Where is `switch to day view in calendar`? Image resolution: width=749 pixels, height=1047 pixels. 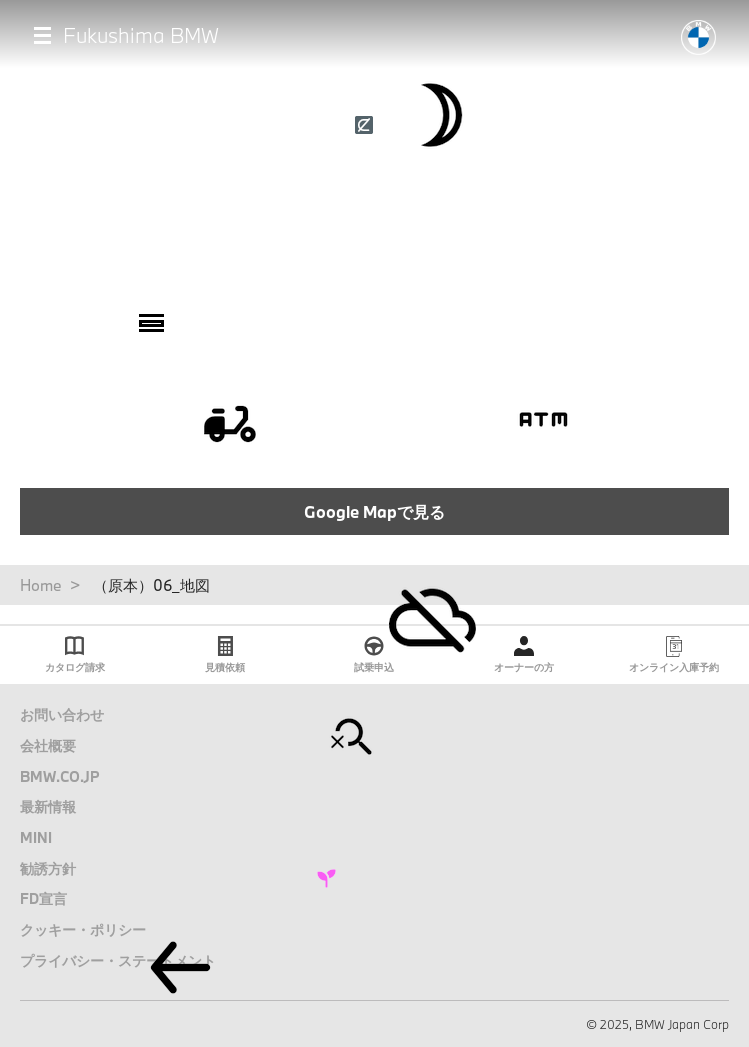
switch to day view in calendar is located at coordinates (151, 322).